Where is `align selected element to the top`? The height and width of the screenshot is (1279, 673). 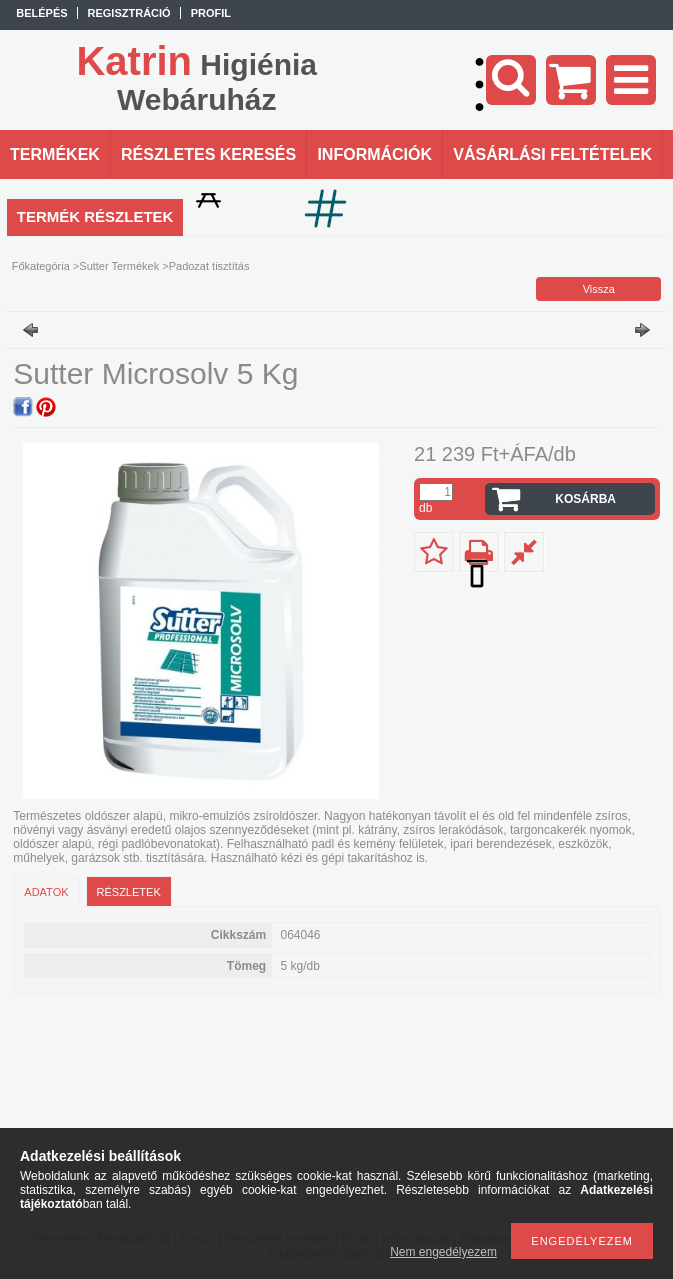
align selected element to the top is located at coordinates (477, 573).